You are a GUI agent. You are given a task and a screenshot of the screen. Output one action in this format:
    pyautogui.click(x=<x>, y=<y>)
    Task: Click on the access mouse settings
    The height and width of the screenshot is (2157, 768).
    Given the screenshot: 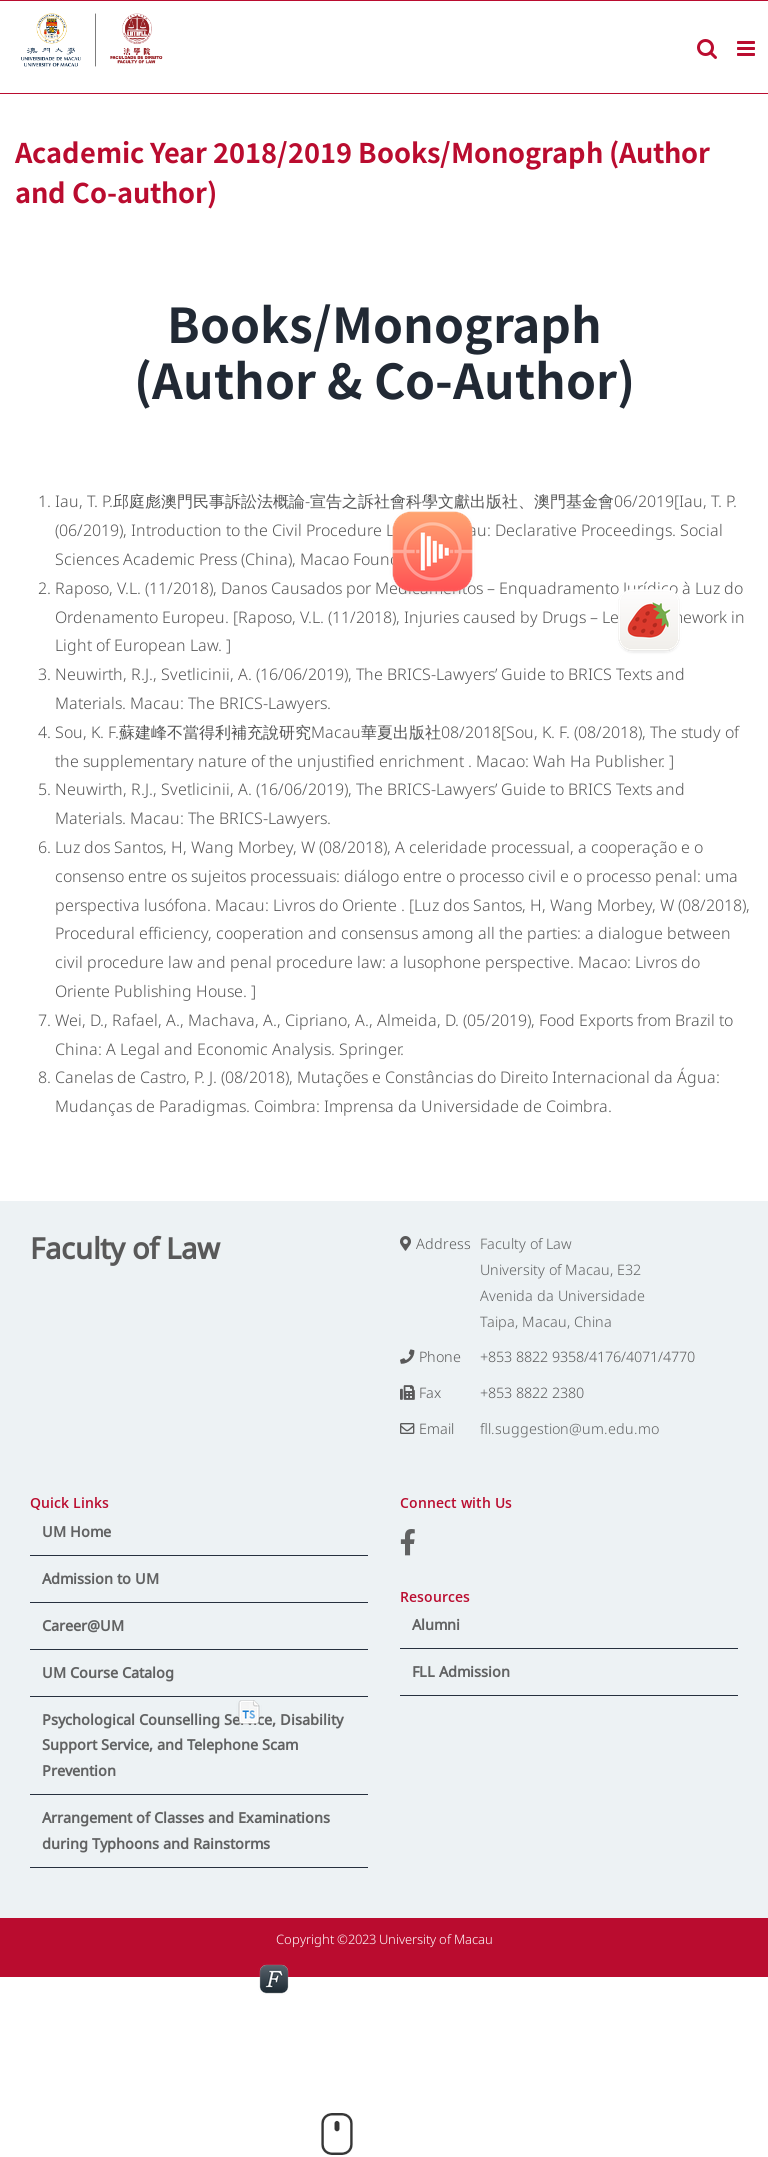 What is the action you would take?
    pyautogui.click(x=337, y=2134)
    